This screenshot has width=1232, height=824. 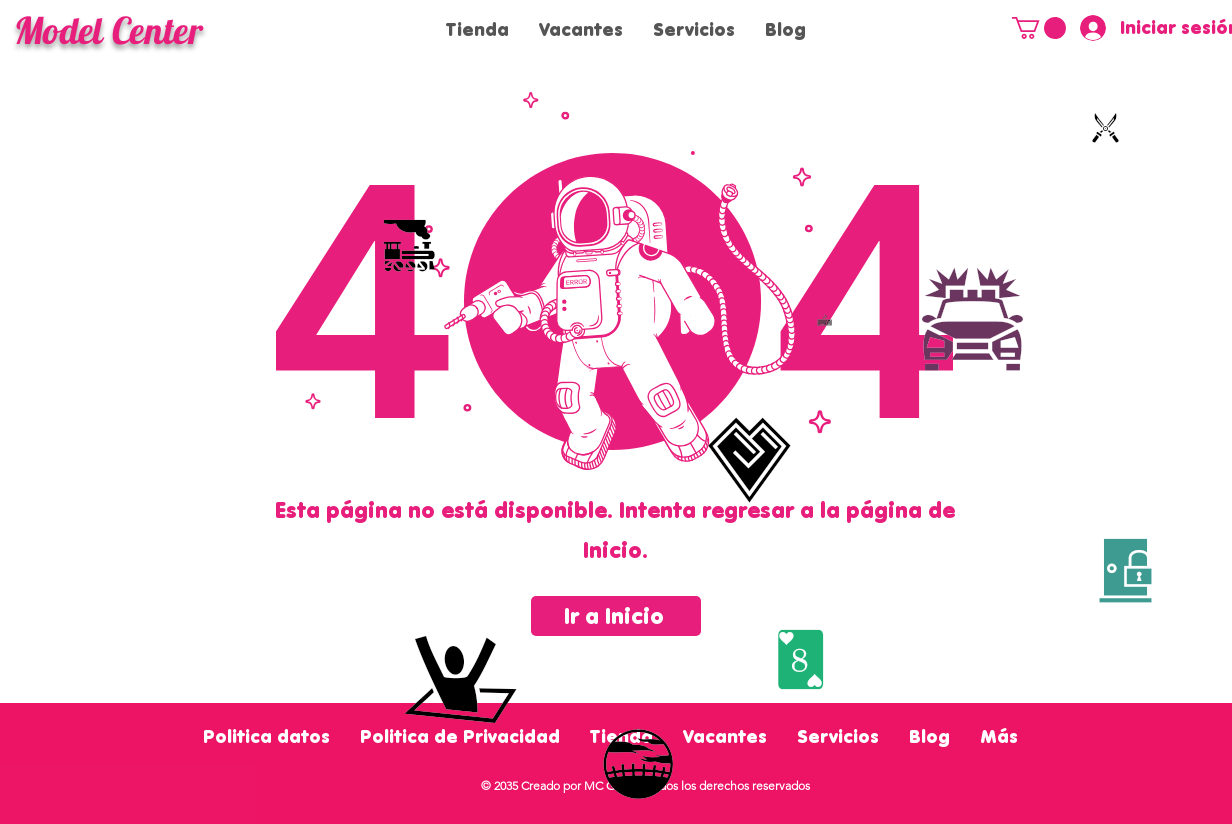 I want to click on access farm or agricultural settings, so click(x=638, y=764).